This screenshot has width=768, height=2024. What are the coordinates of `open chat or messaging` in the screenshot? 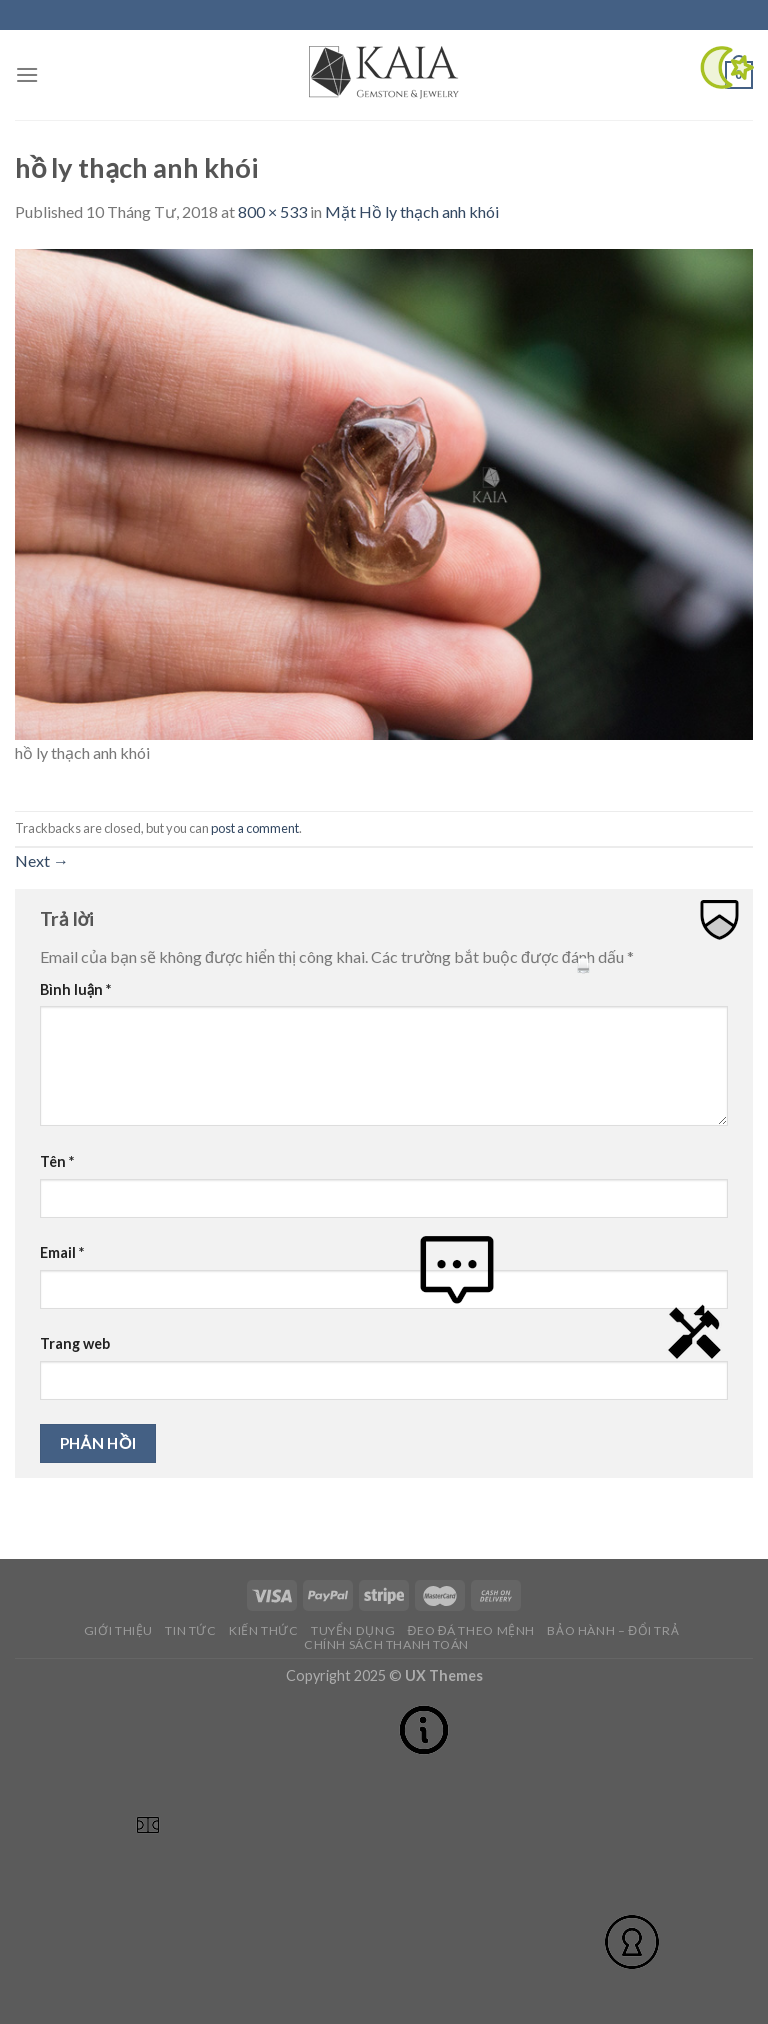 It's located at (457, 1267).